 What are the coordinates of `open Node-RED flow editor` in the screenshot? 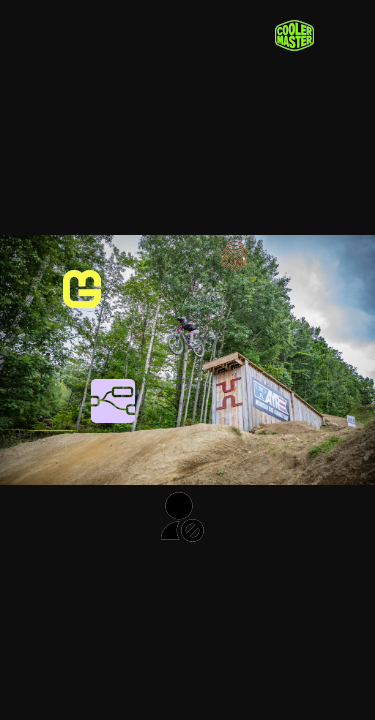 It's located at (113, 401).